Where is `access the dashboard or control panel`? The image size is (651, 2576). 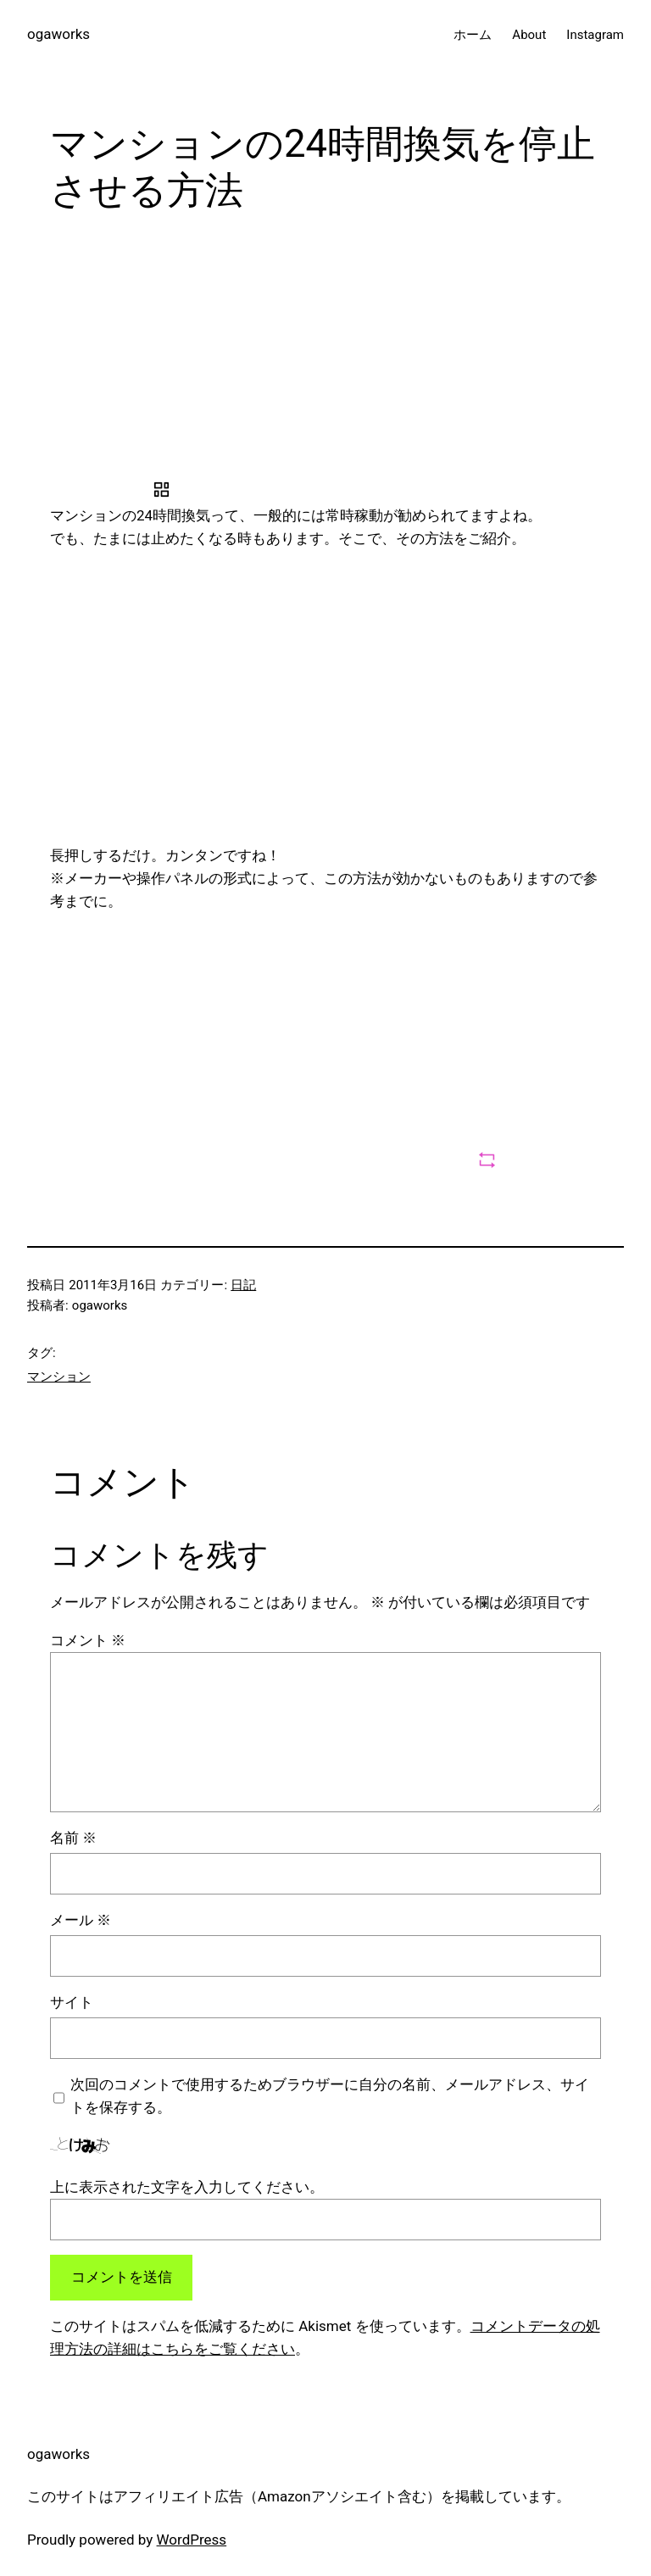
access the dashboard or control panel is located at coordinates (161, 489).